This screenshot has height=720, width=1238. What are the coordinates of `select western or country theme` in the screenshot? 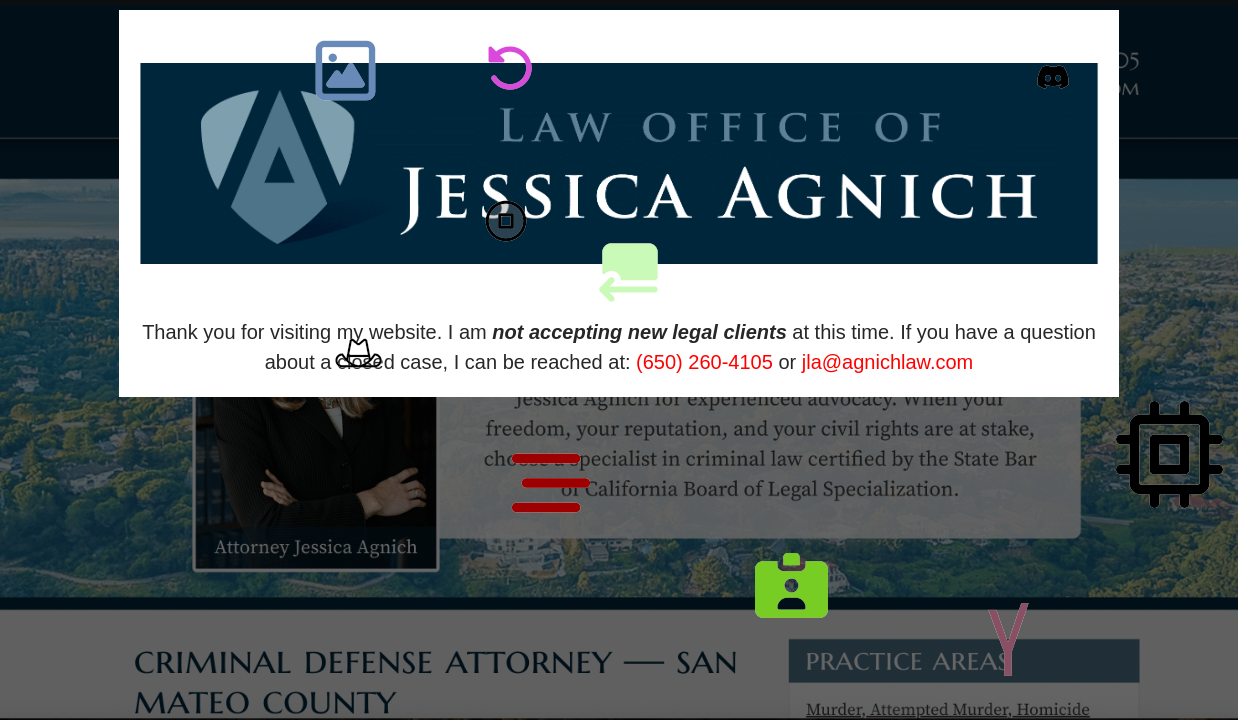 It's located at (358, 354).